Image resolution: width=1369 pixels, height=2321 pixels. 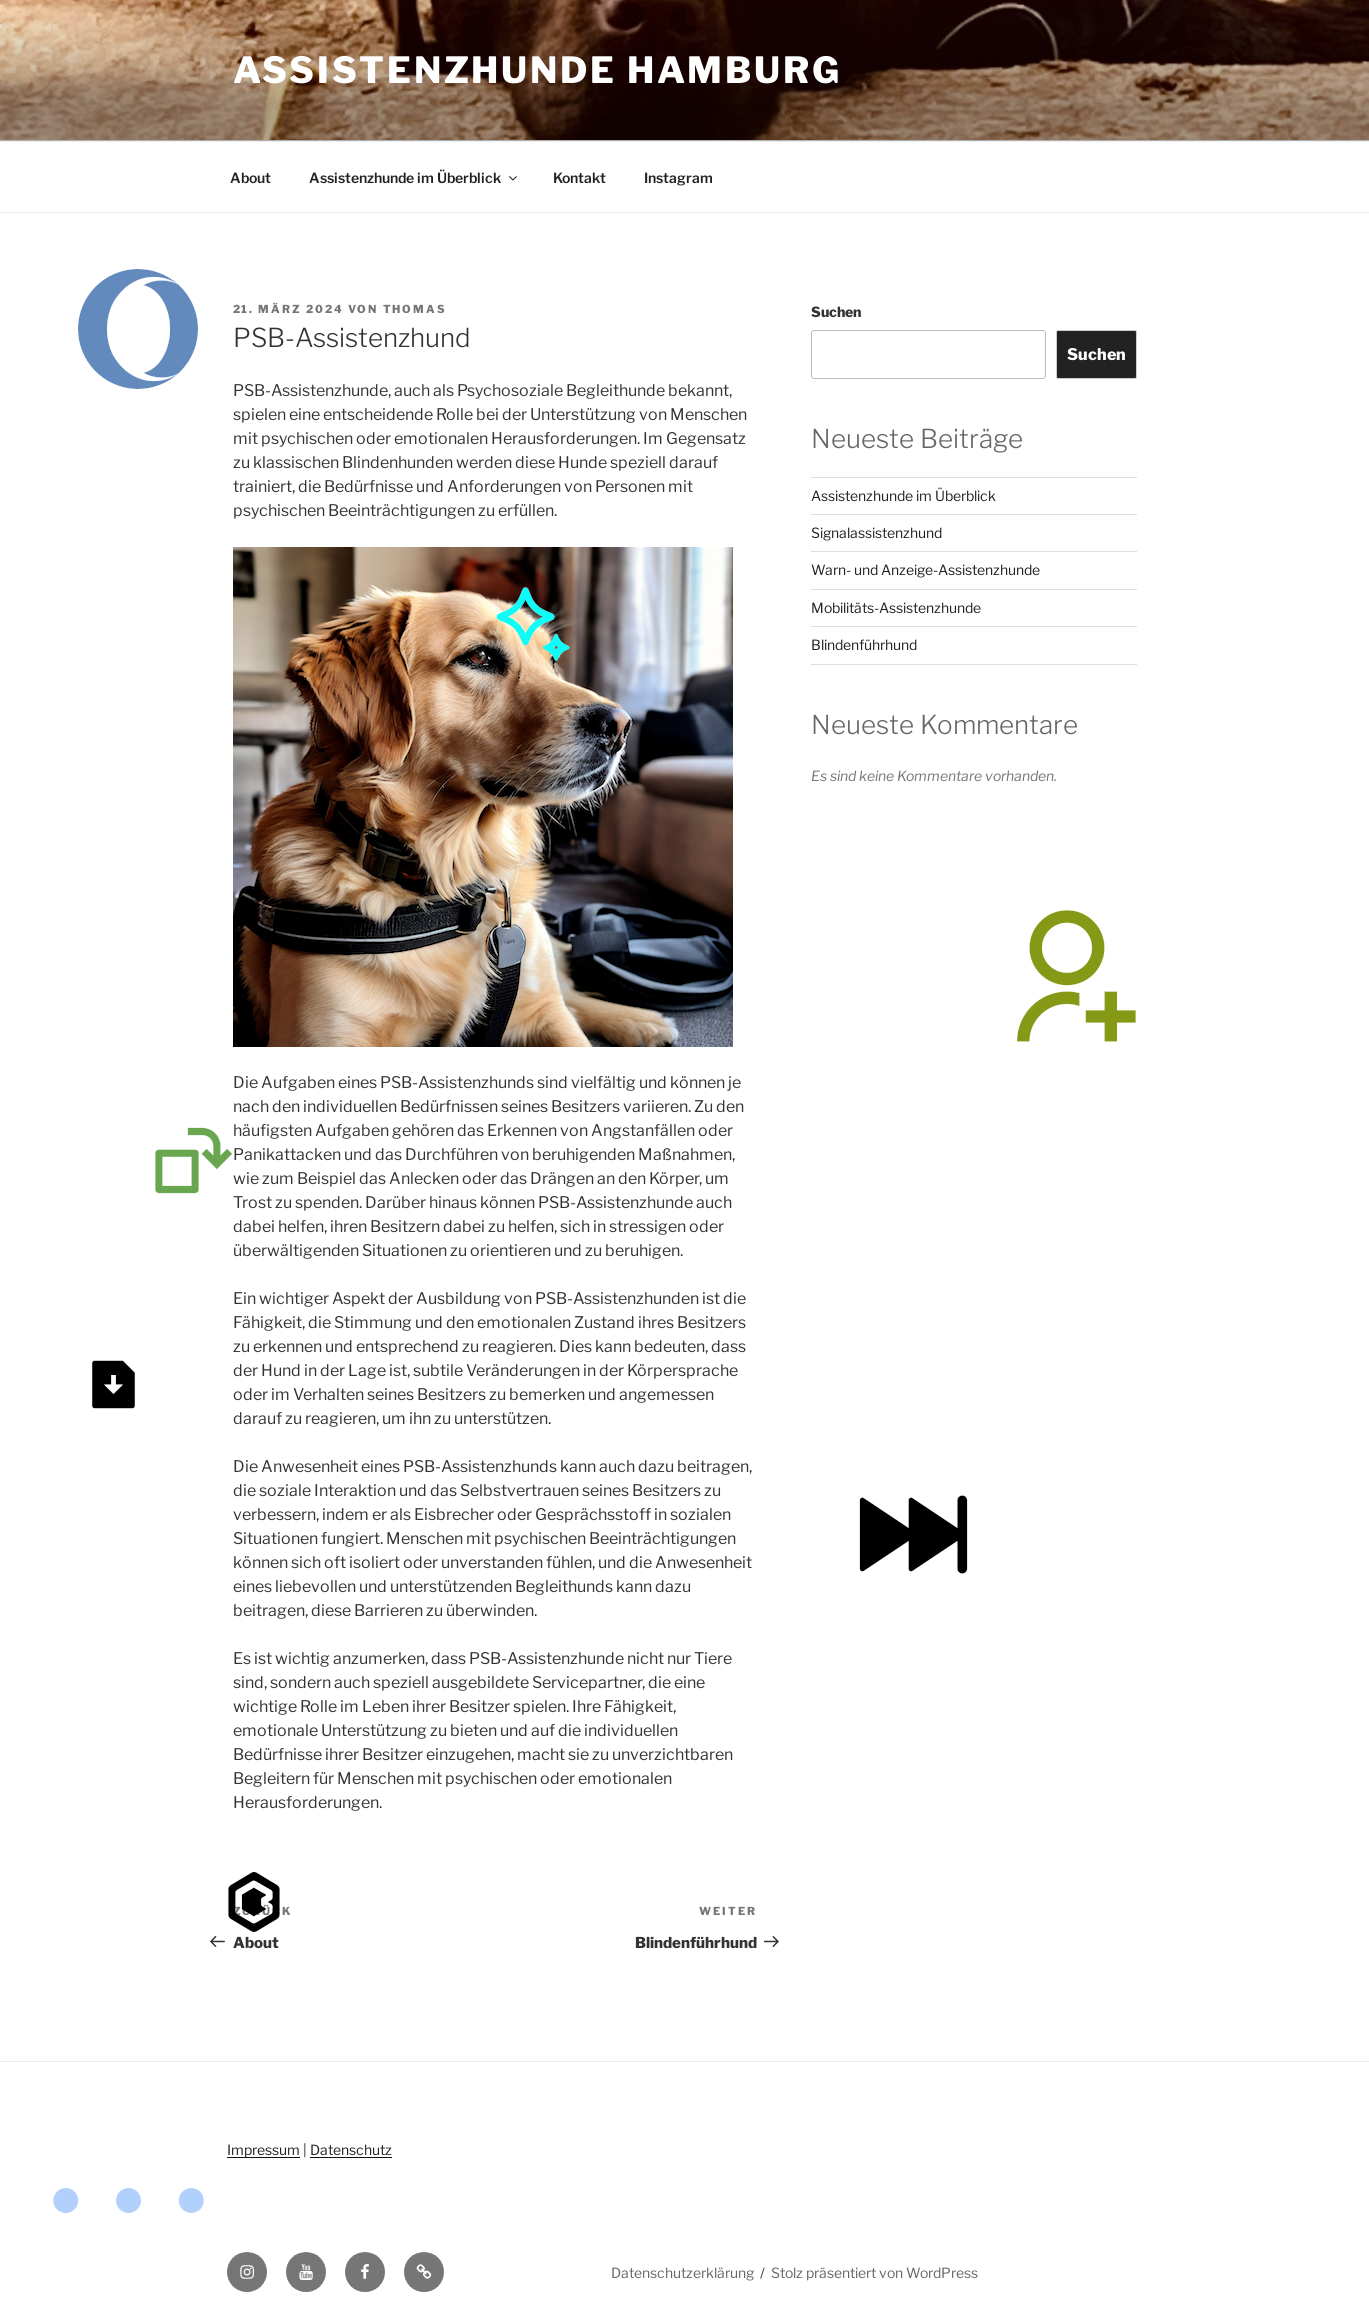 What do you see at coordinates (138, 329) in the screenshot?
I see `open Opera browser` at bounding box center [138, 329].